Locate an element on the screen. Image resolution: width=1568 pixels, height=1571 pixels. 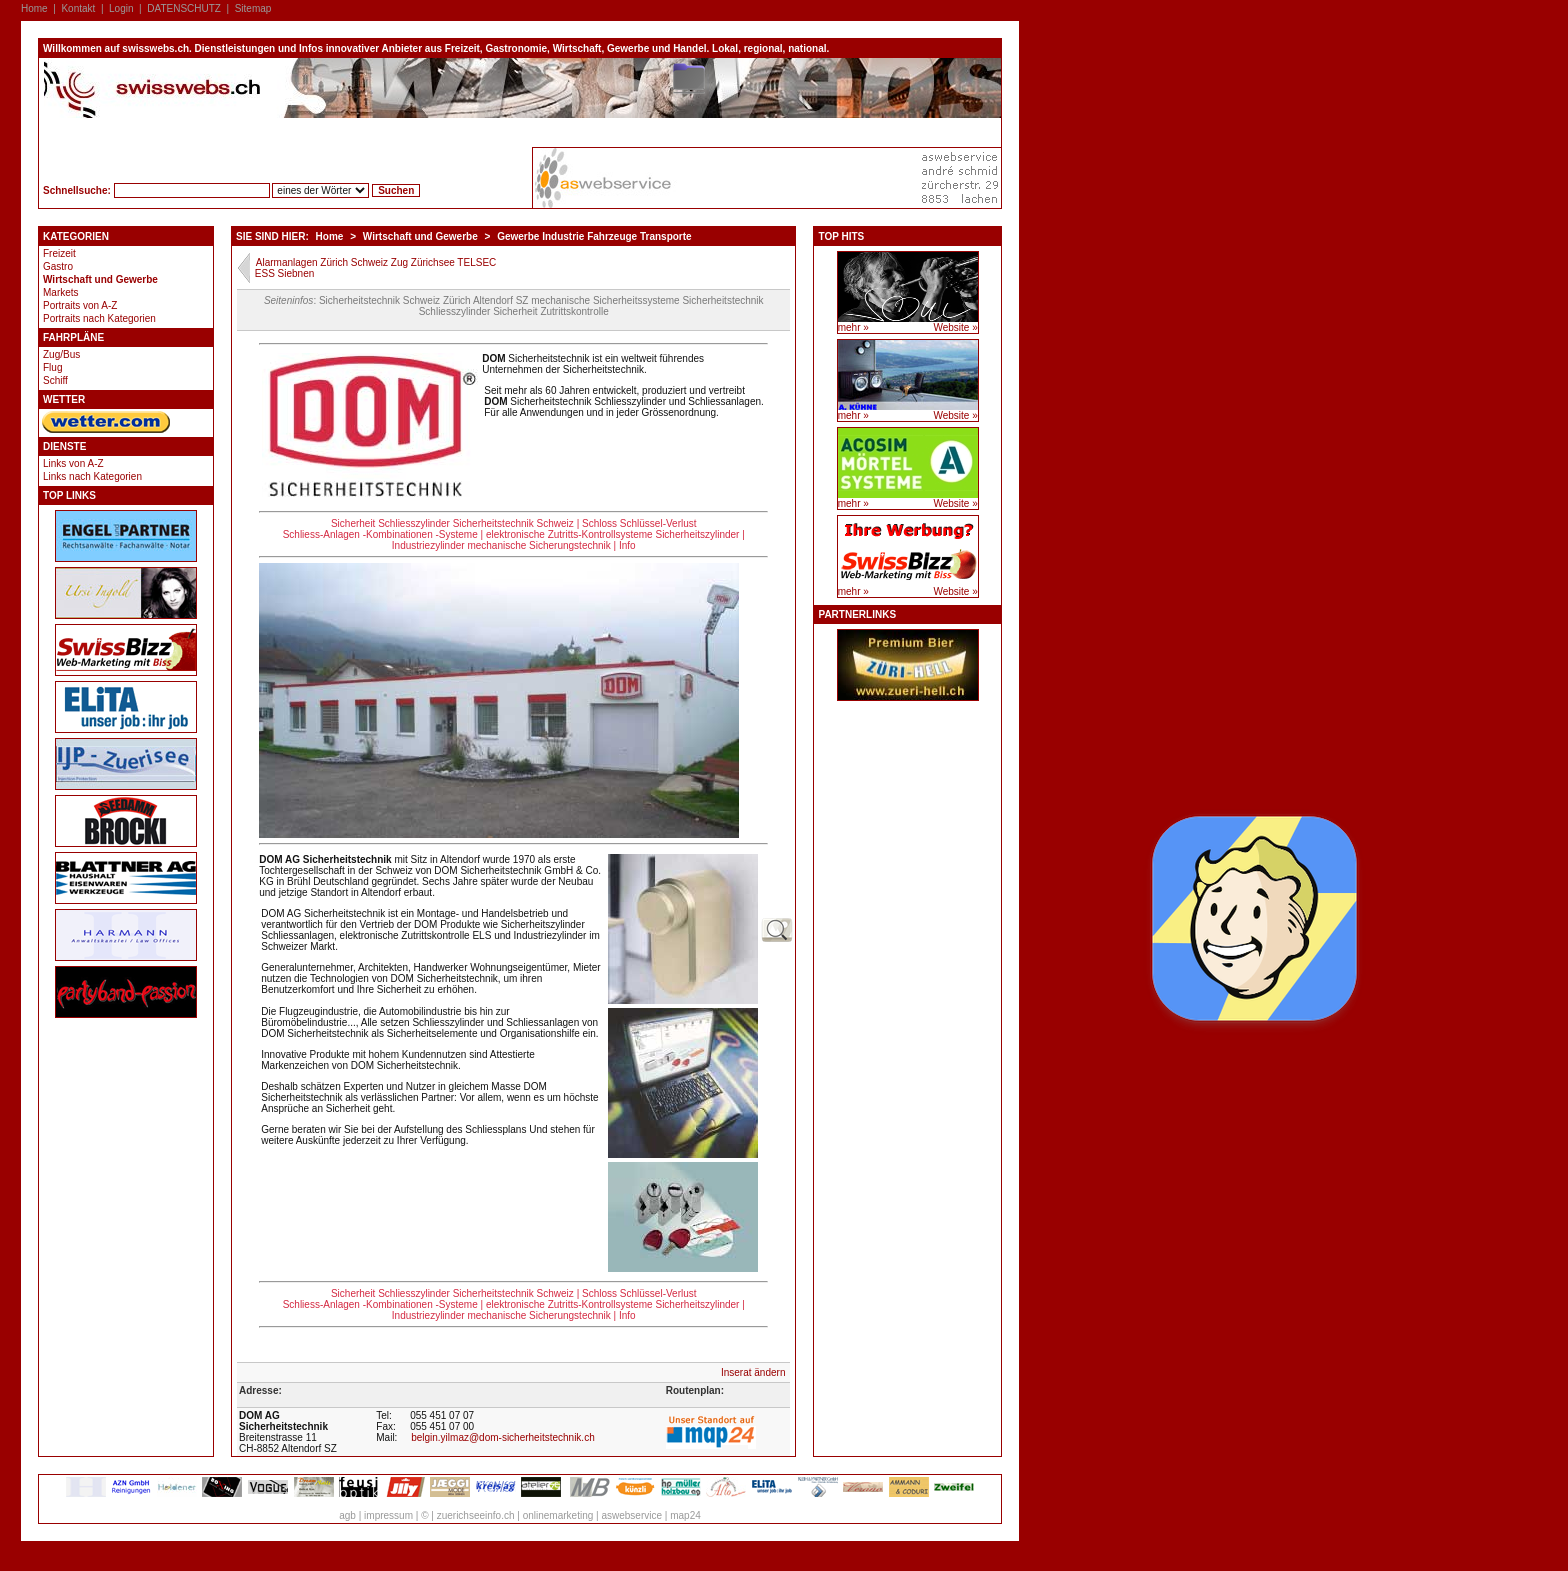
launch Fallout 4 game is located at coordinates (1254, 918).